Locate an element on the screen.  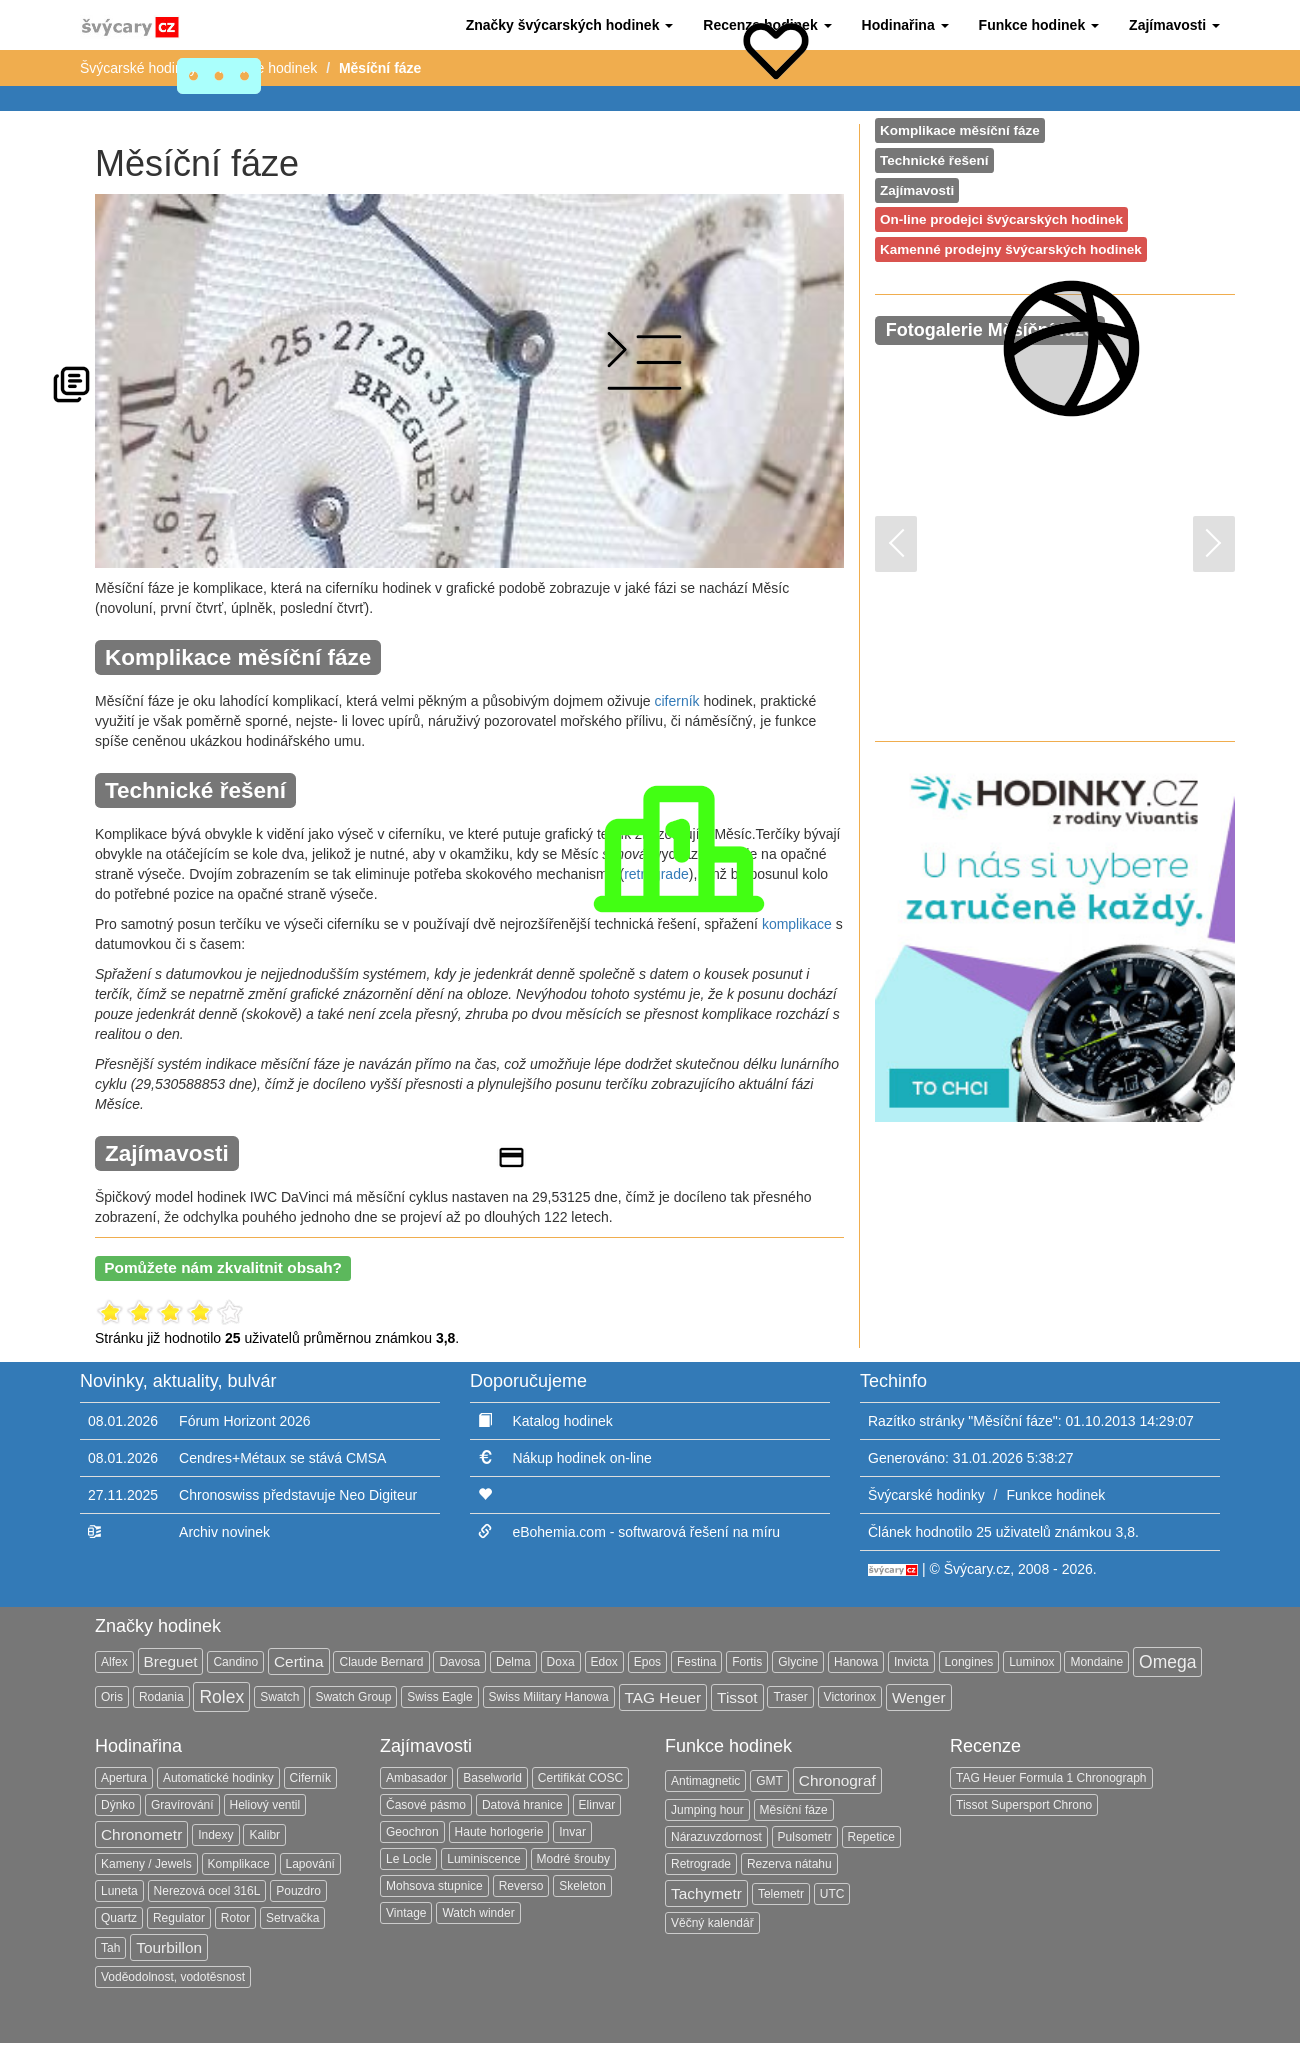
access games or entertainment section is located at coordinates (1071, 348).